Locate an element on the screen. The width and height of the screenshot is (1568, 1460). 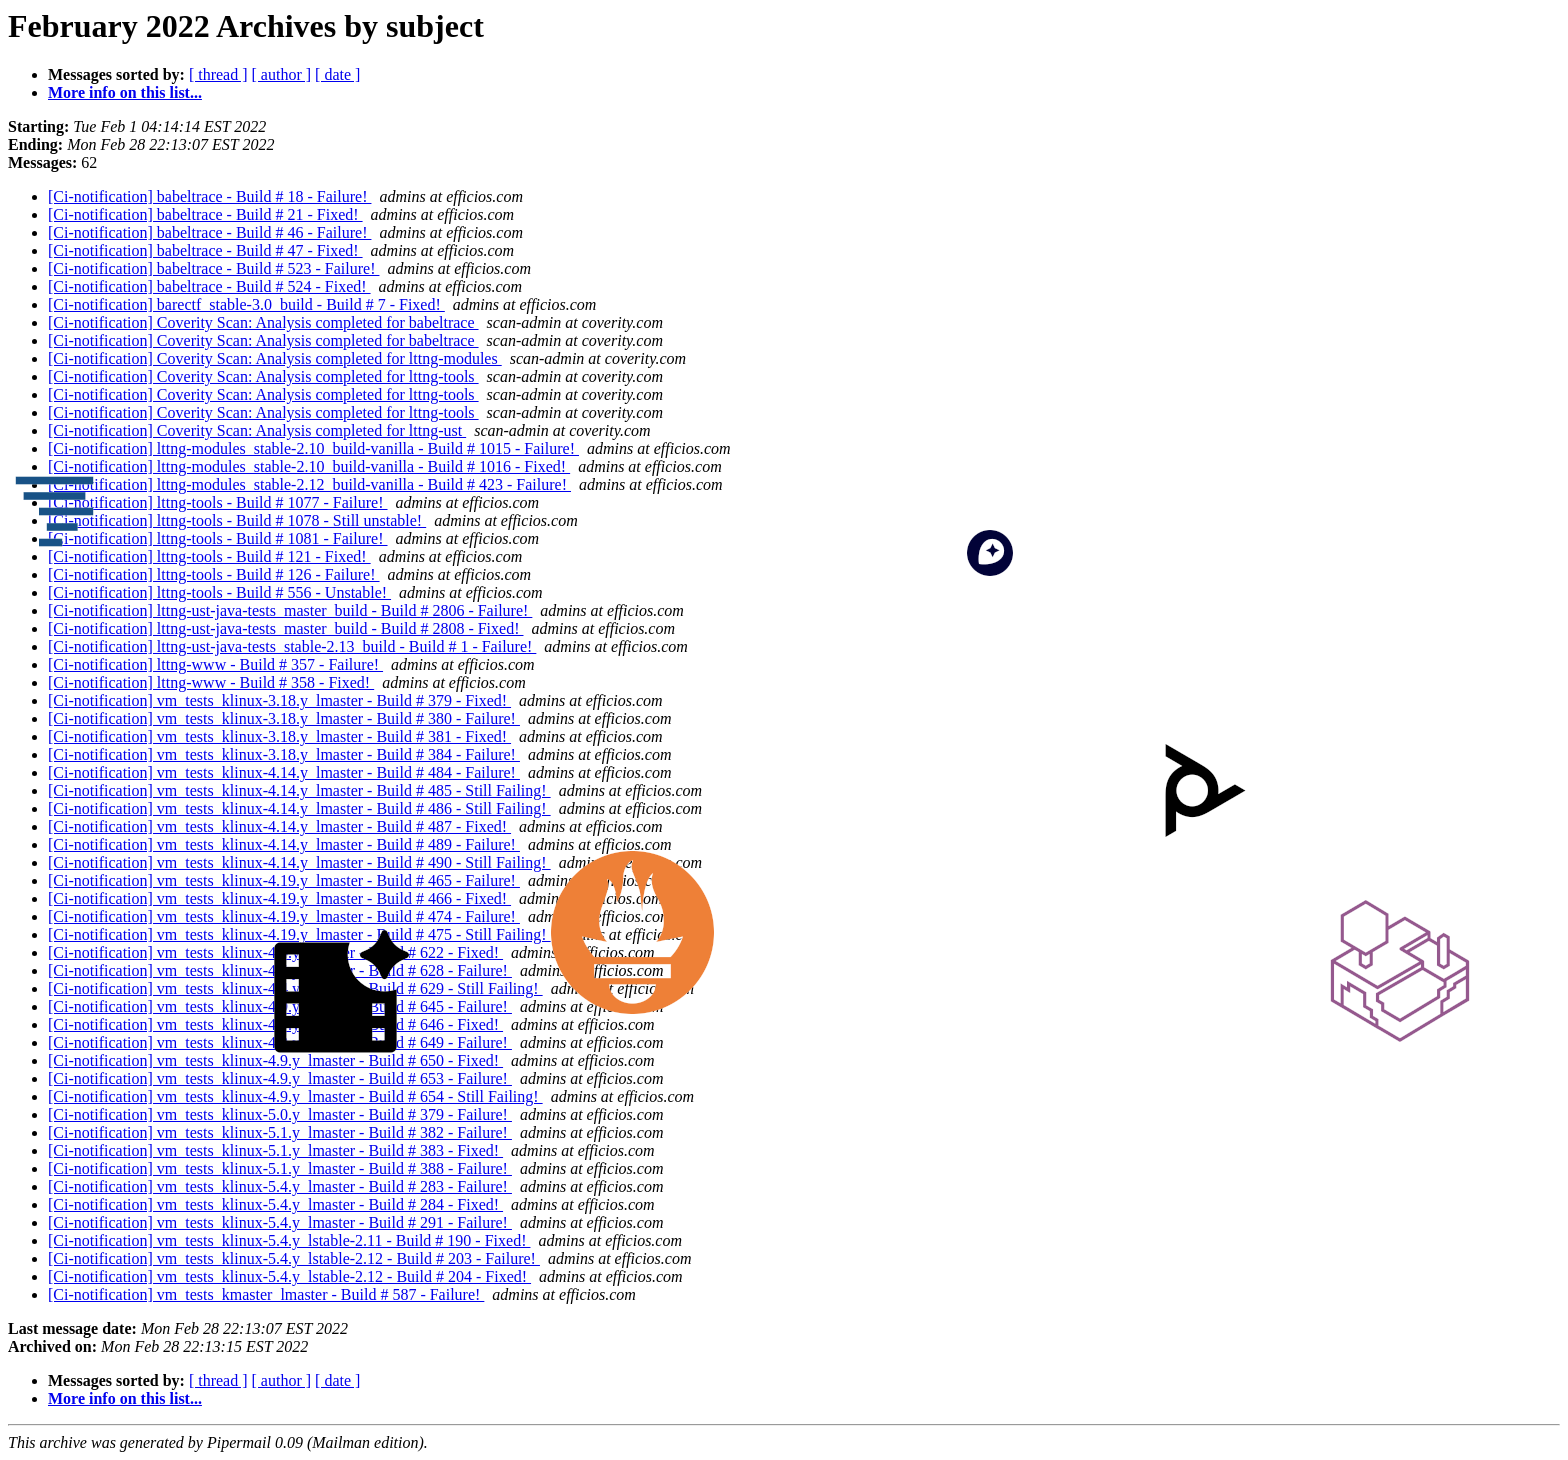
mapbox branding or attribution is located at coordinates (990, 553).